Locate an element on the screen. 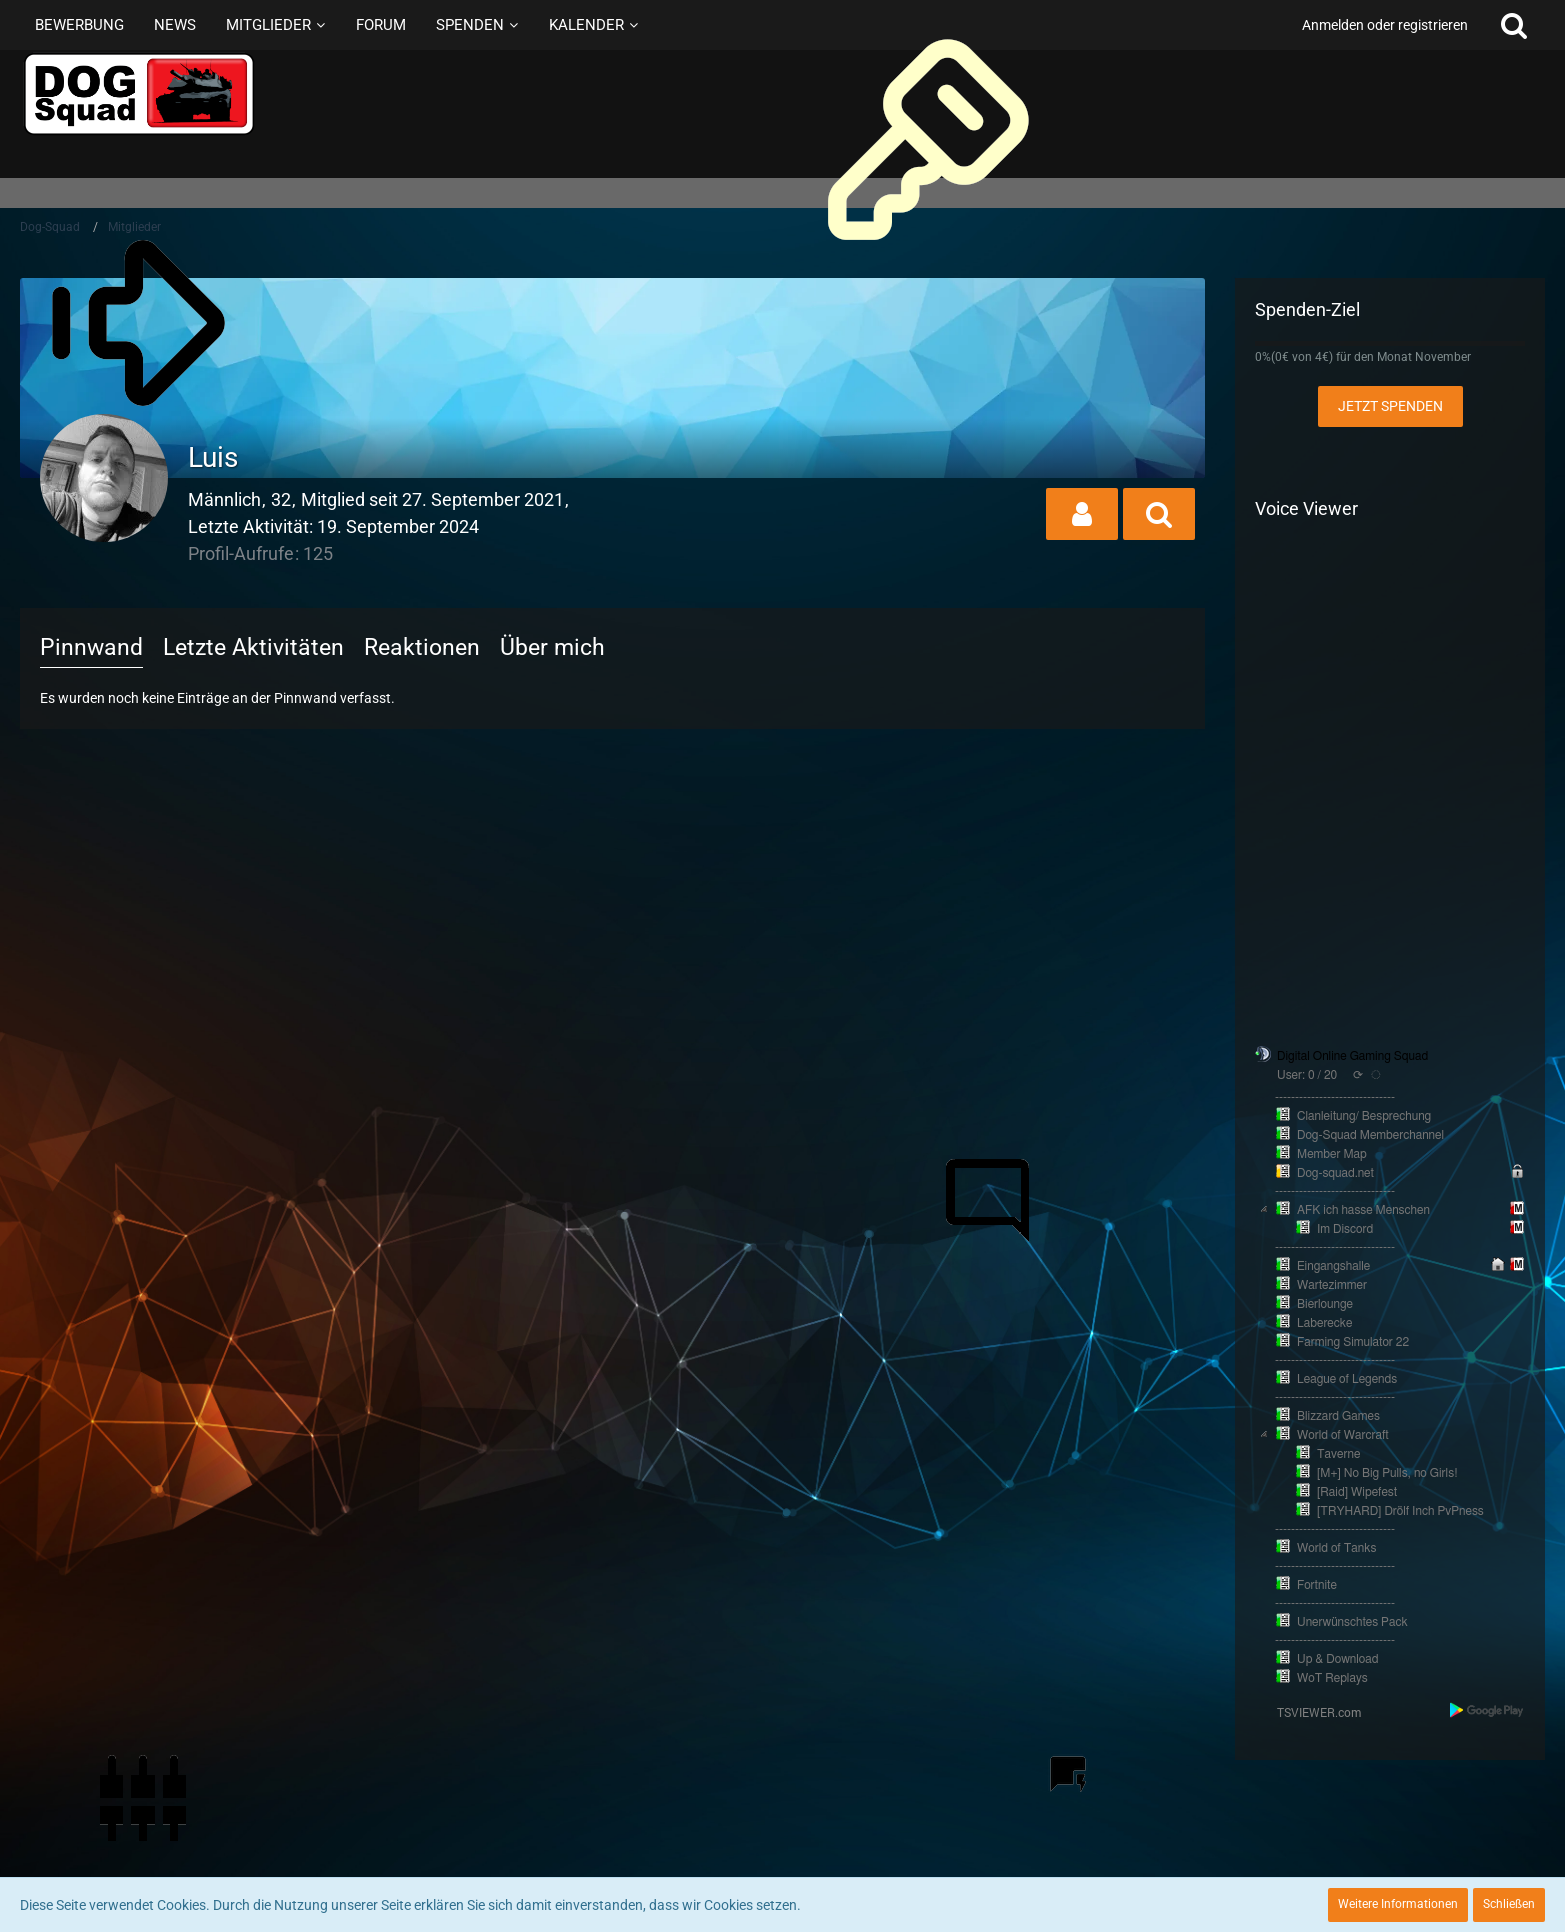 Image resolution: width=1565 pixels, height=1932 pixels. configure audio or video input components is located at coordinates (143, 1798).